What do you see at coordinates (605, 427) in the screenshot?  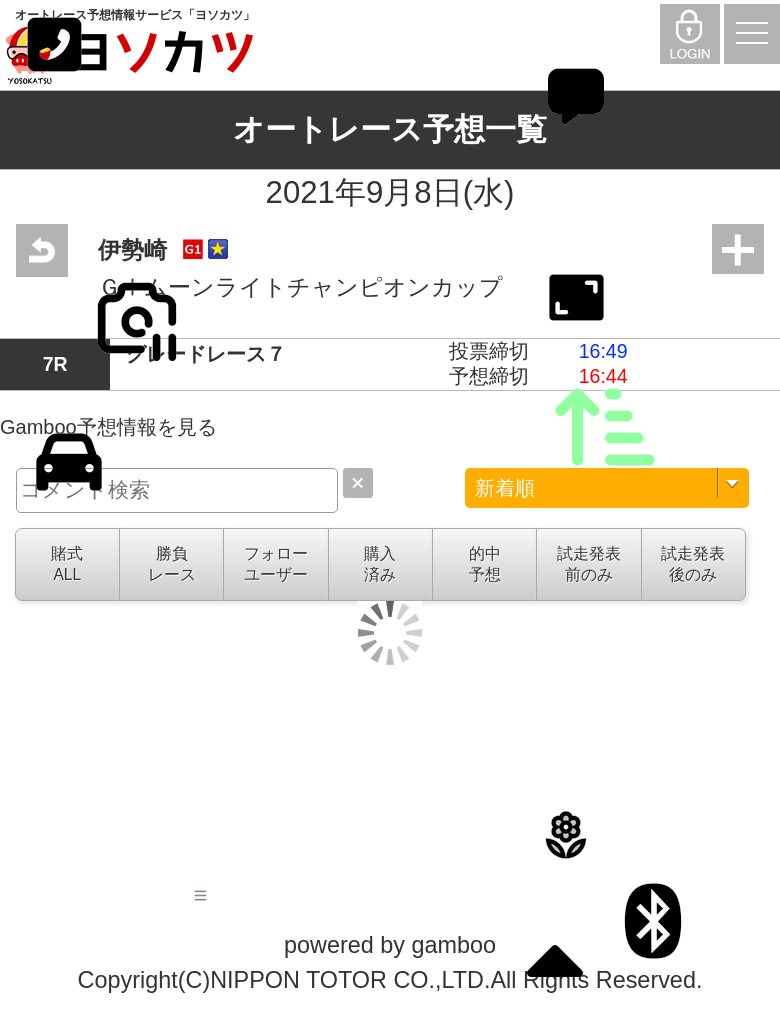 I see `sort items in ascending order` at bounding box center [605, 427].